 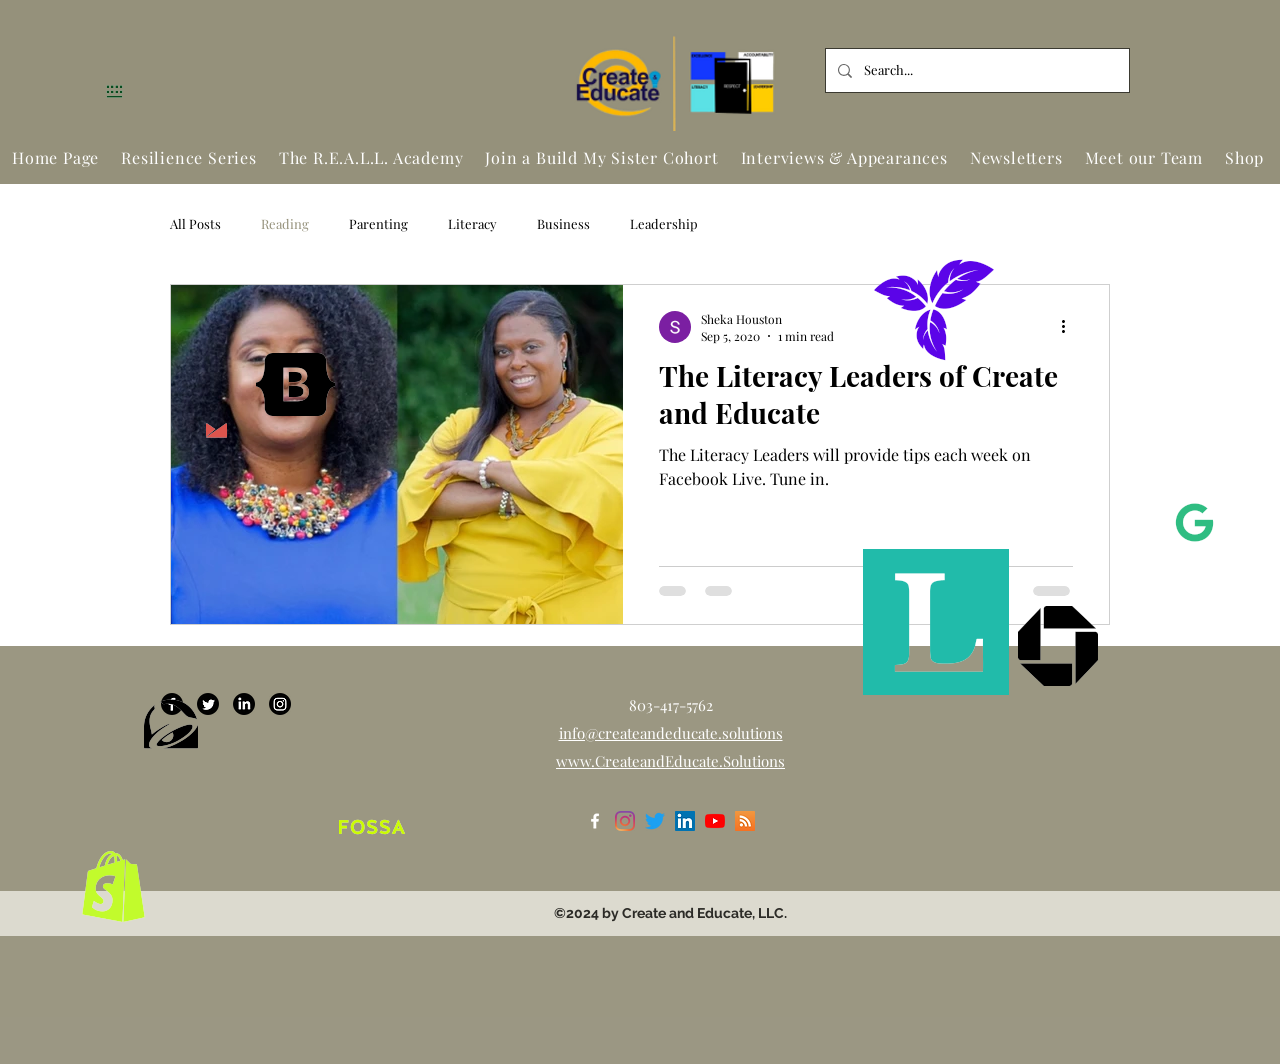 What do you see at coordinates (216, 430) in the screenshot?
I see `Campaign Monitor logo` at bounding box center [216, 430].